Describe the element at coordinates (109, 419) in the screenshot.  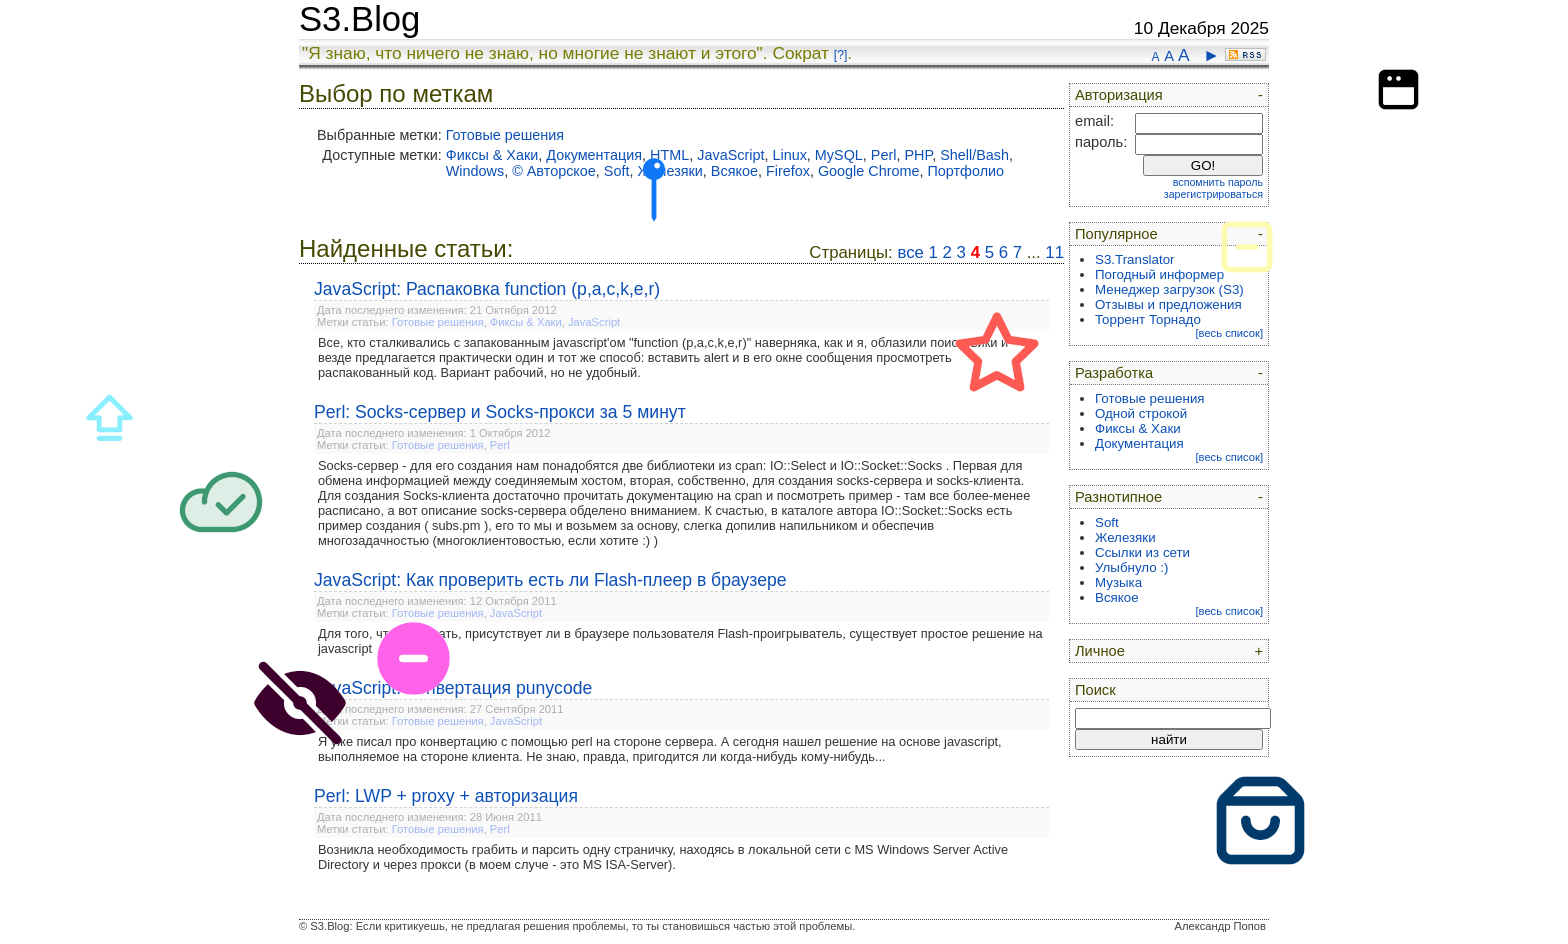
I see `upload a file or content` at that location.